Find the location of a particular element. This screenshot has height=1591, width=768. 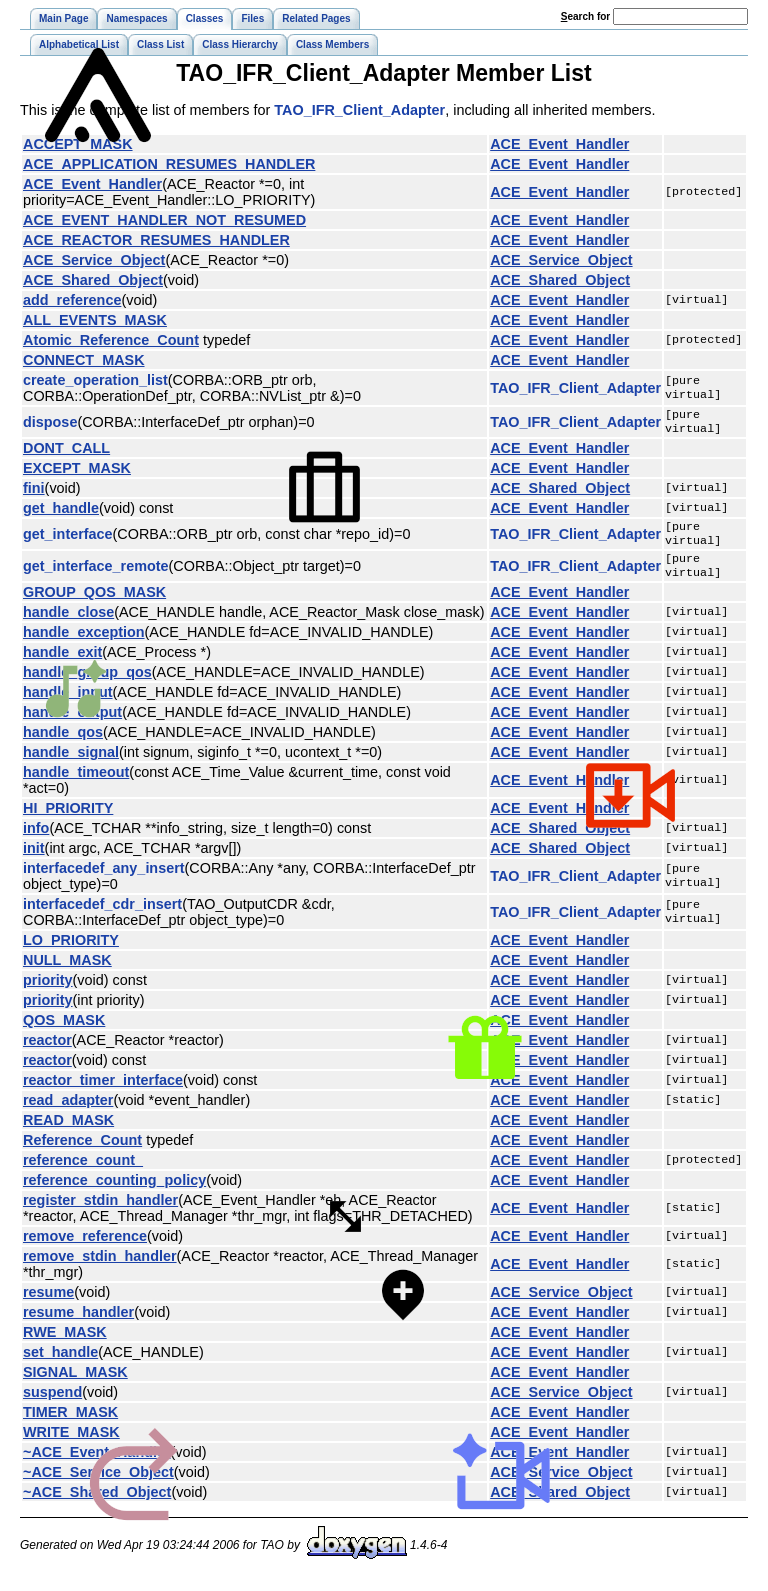

view or redeem a gift is located at coordinates (485, 1049).